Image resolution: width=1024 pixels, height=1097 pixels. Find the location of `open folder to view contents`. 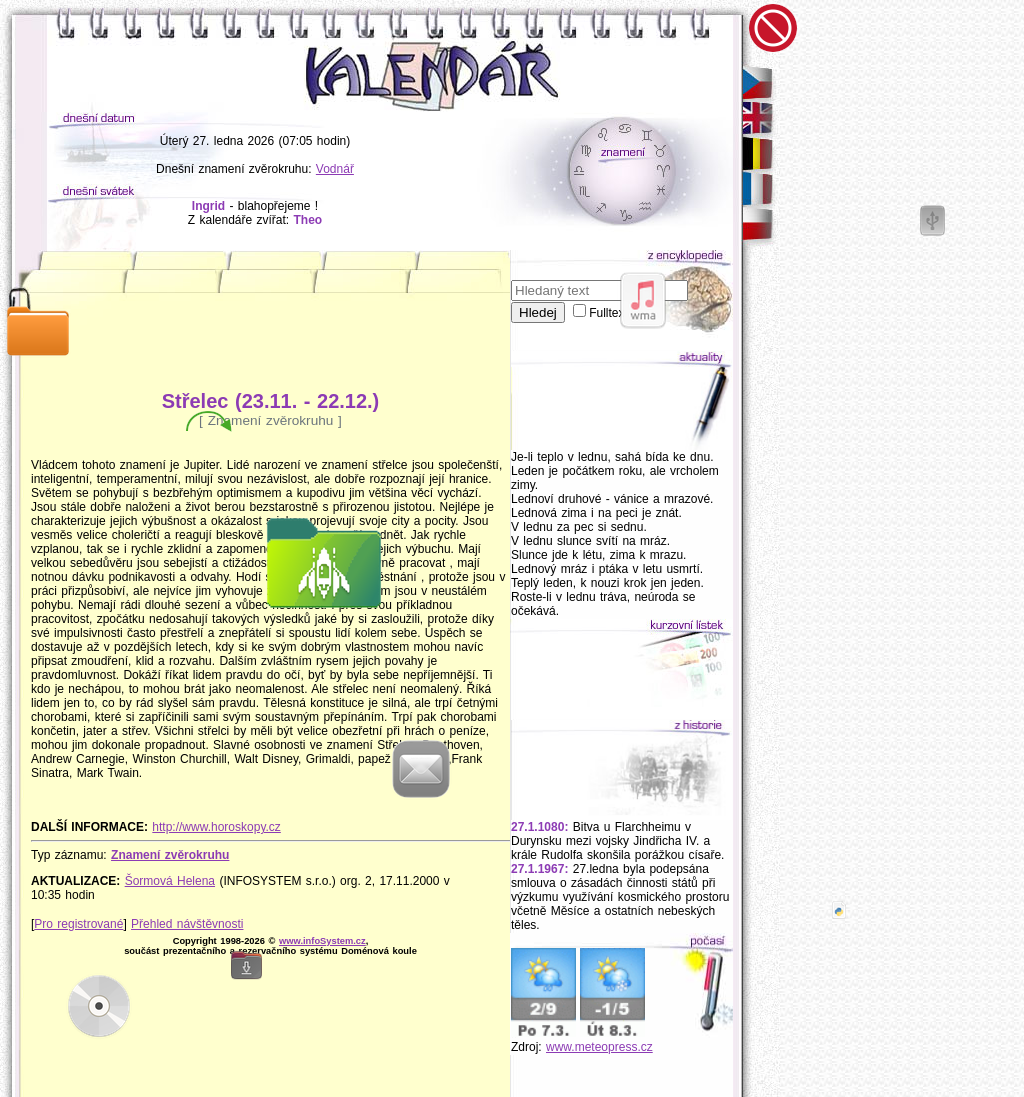

open folder to view contents is located at coordinates (38, 331).